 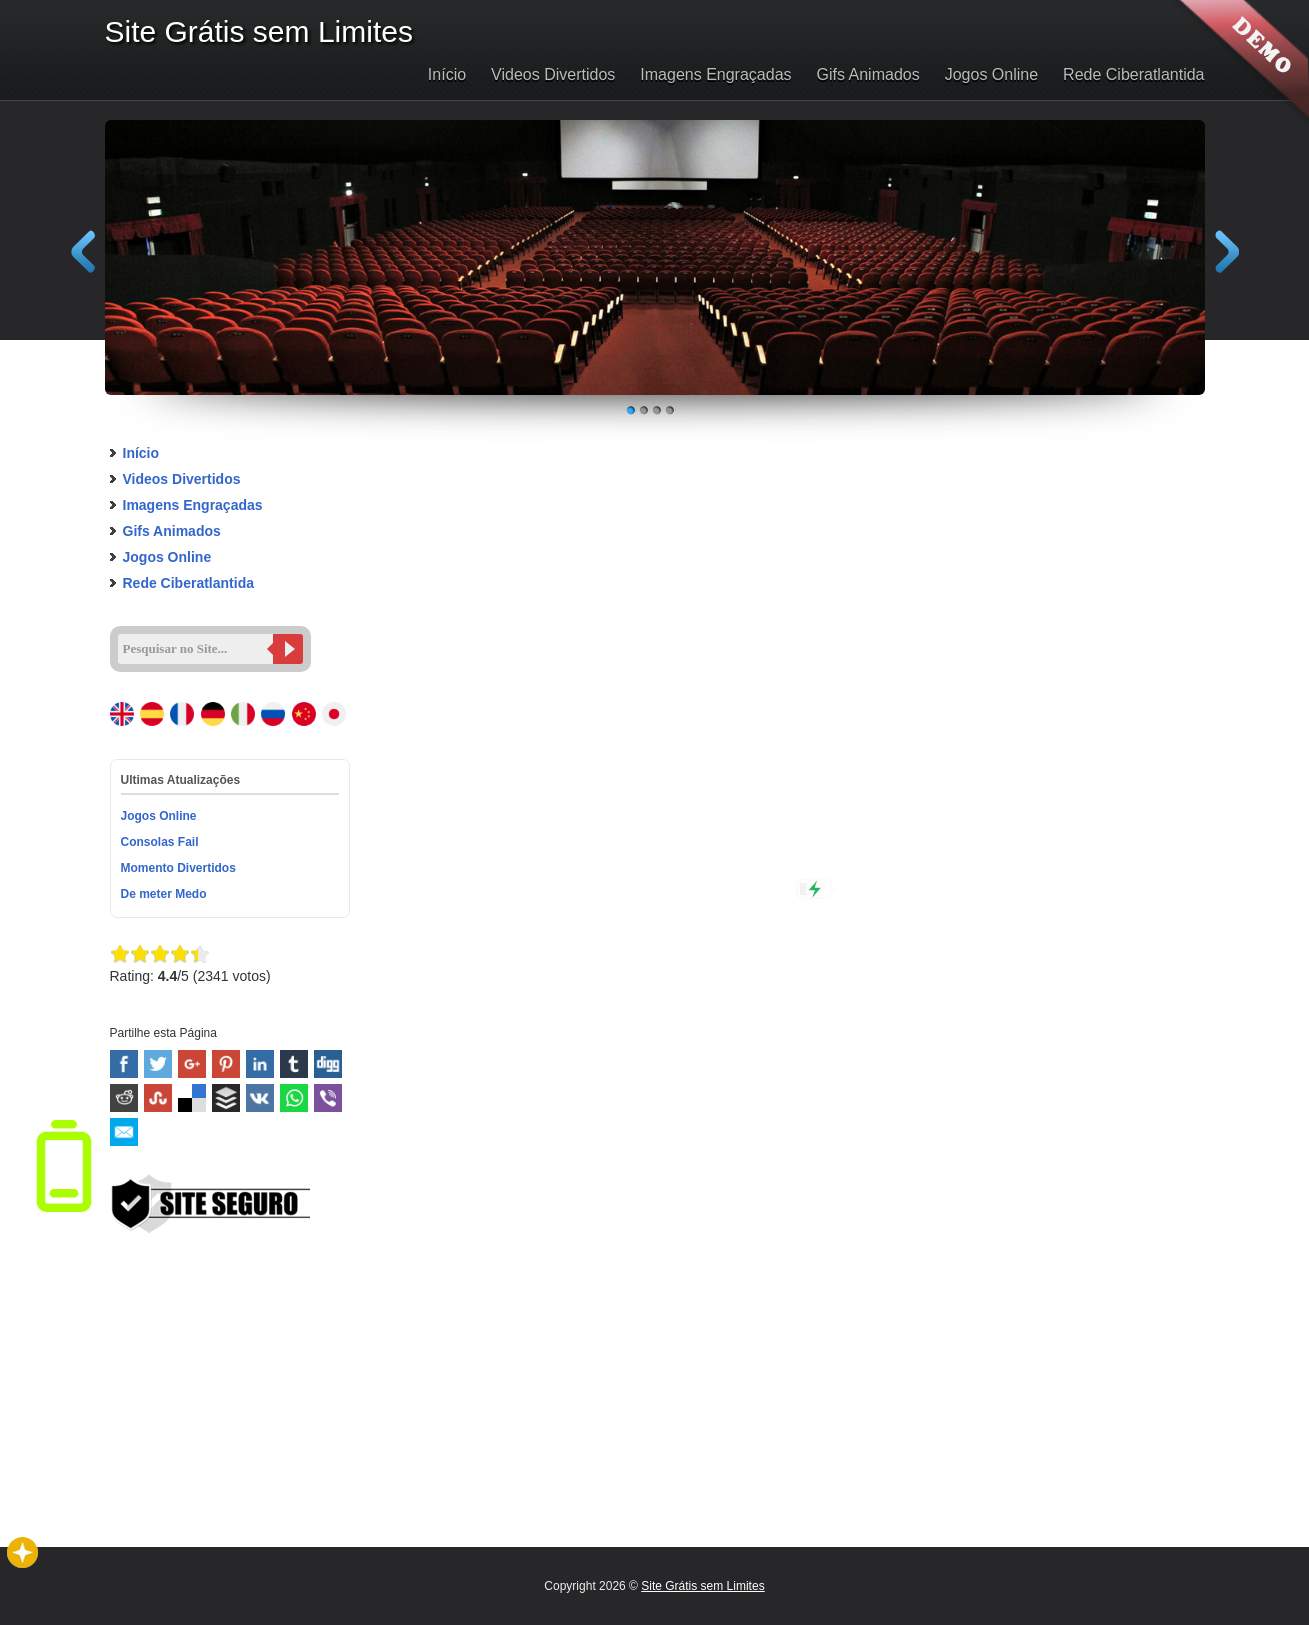 What do you see at coordinates (64, 1166) in the screenshot?
I see `indicates low battery level` at bounding box center [64, 1166].